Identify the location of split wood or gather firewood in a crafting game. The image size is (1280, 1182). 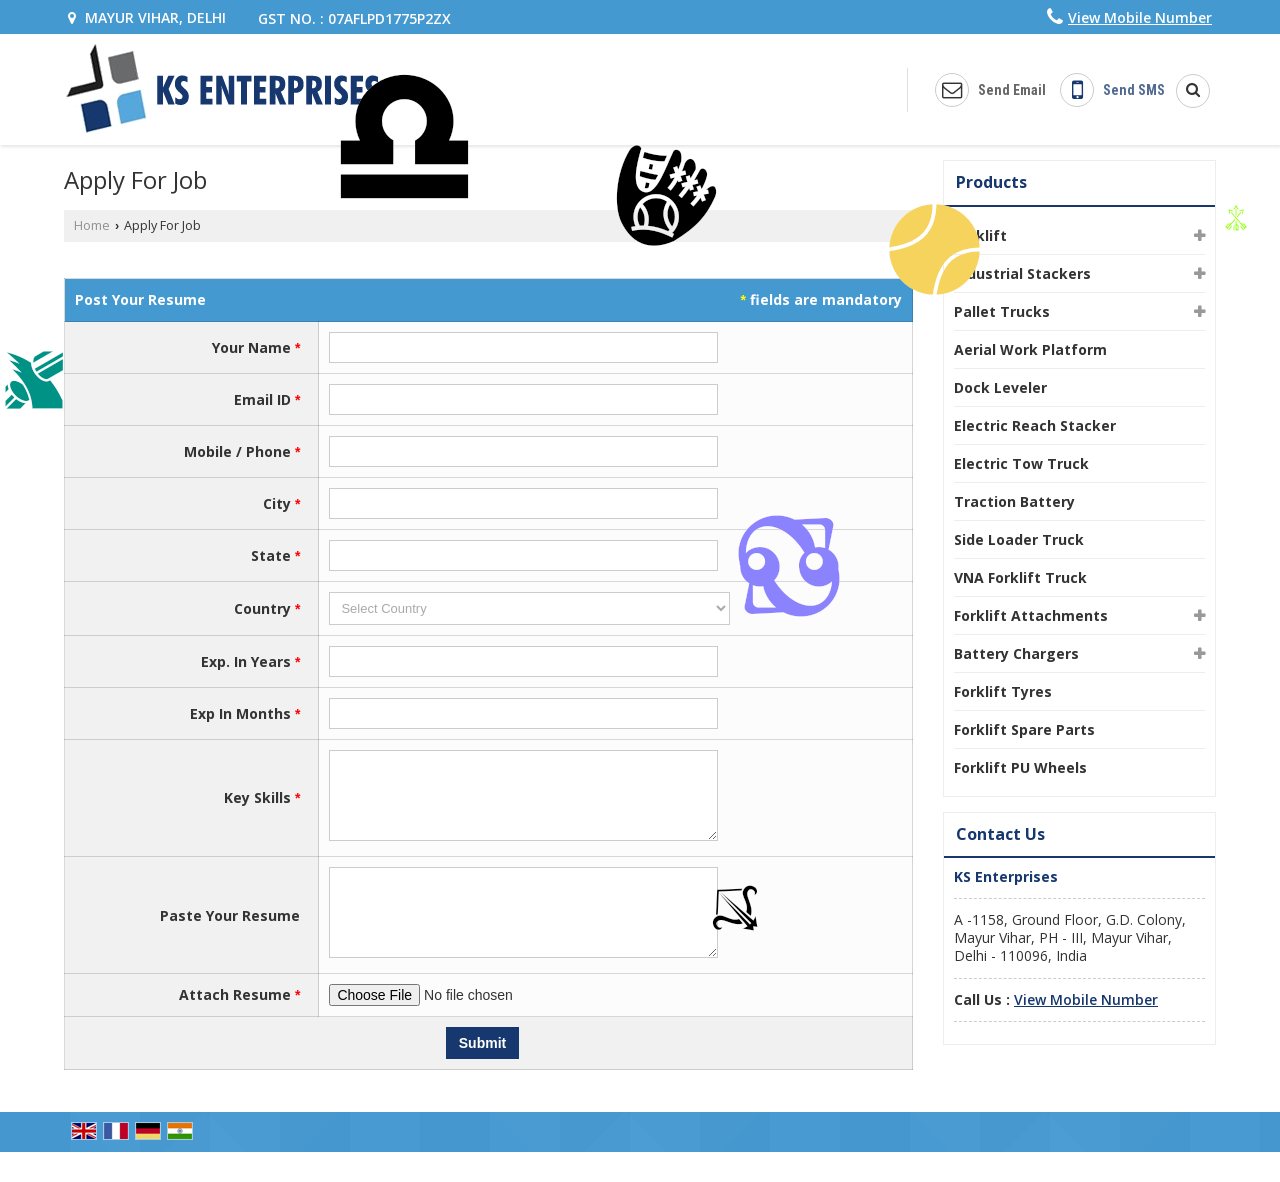
(34, 380).